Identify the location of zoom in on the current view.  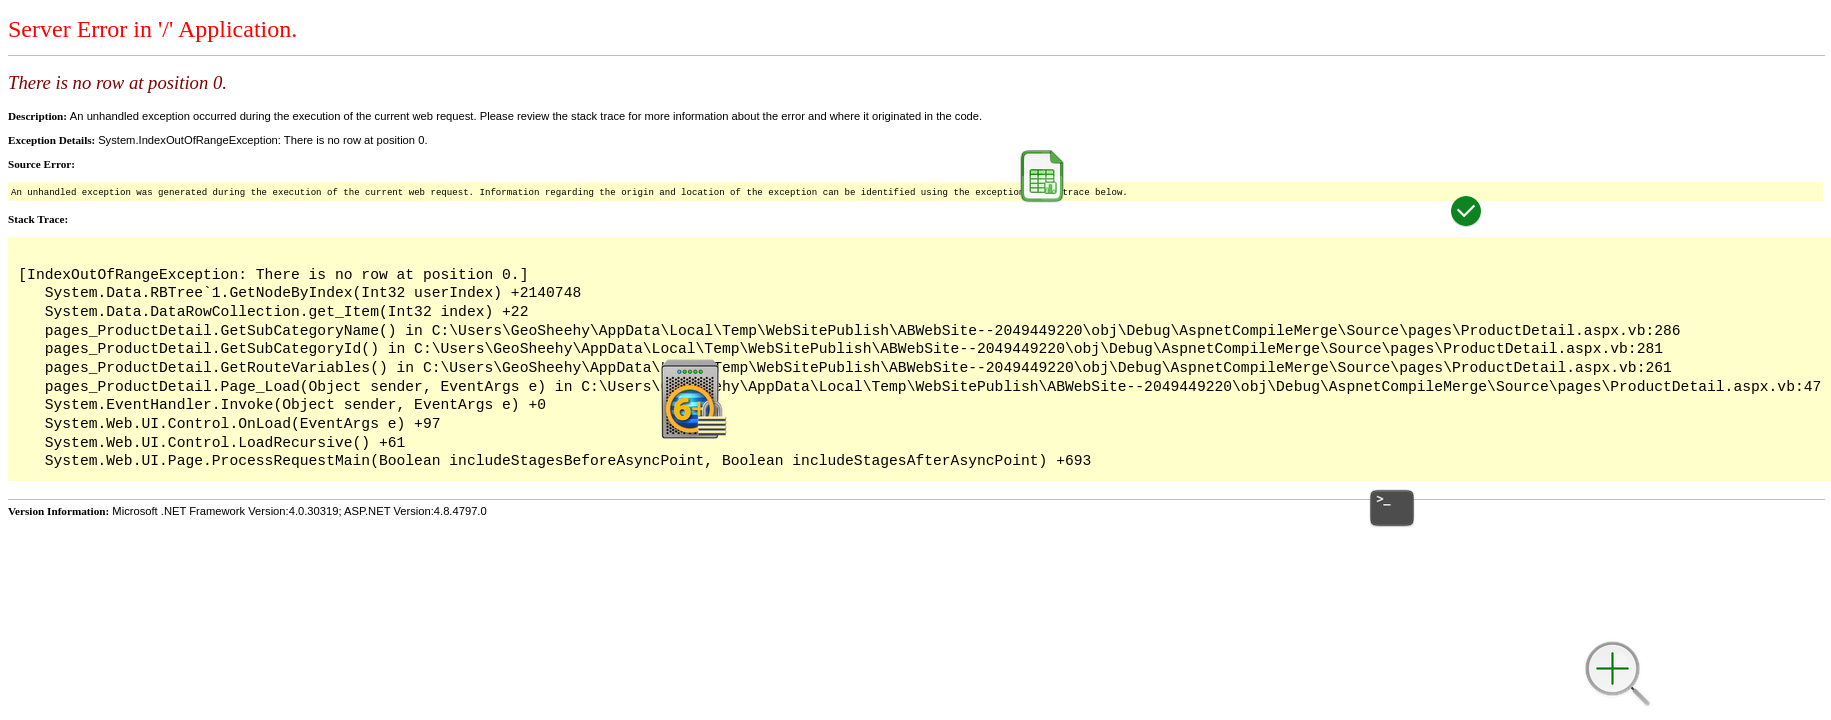
(1617, 673).